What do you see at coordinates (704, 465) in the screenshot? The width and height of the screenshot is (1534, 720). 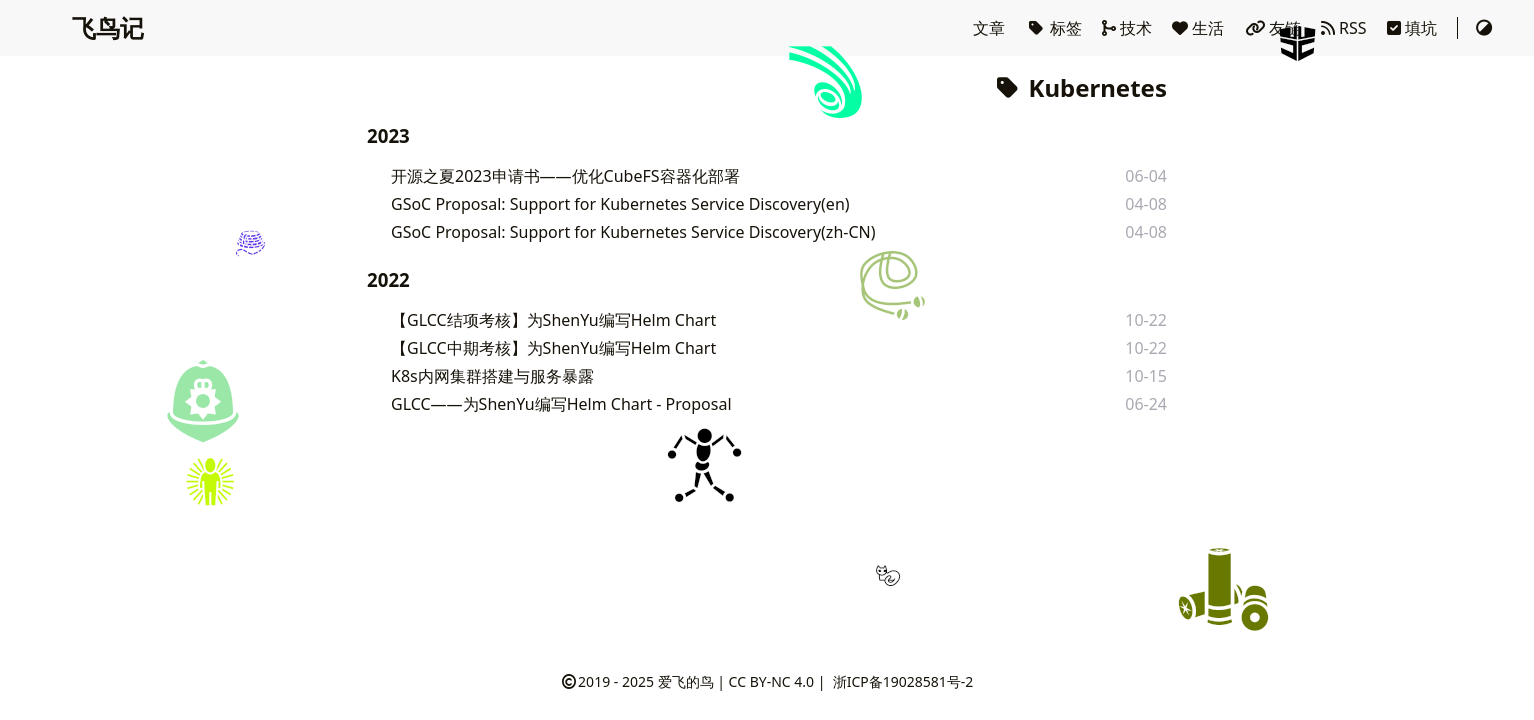 I see `access puppet or marionette controls` at bounding box center [704, 465].